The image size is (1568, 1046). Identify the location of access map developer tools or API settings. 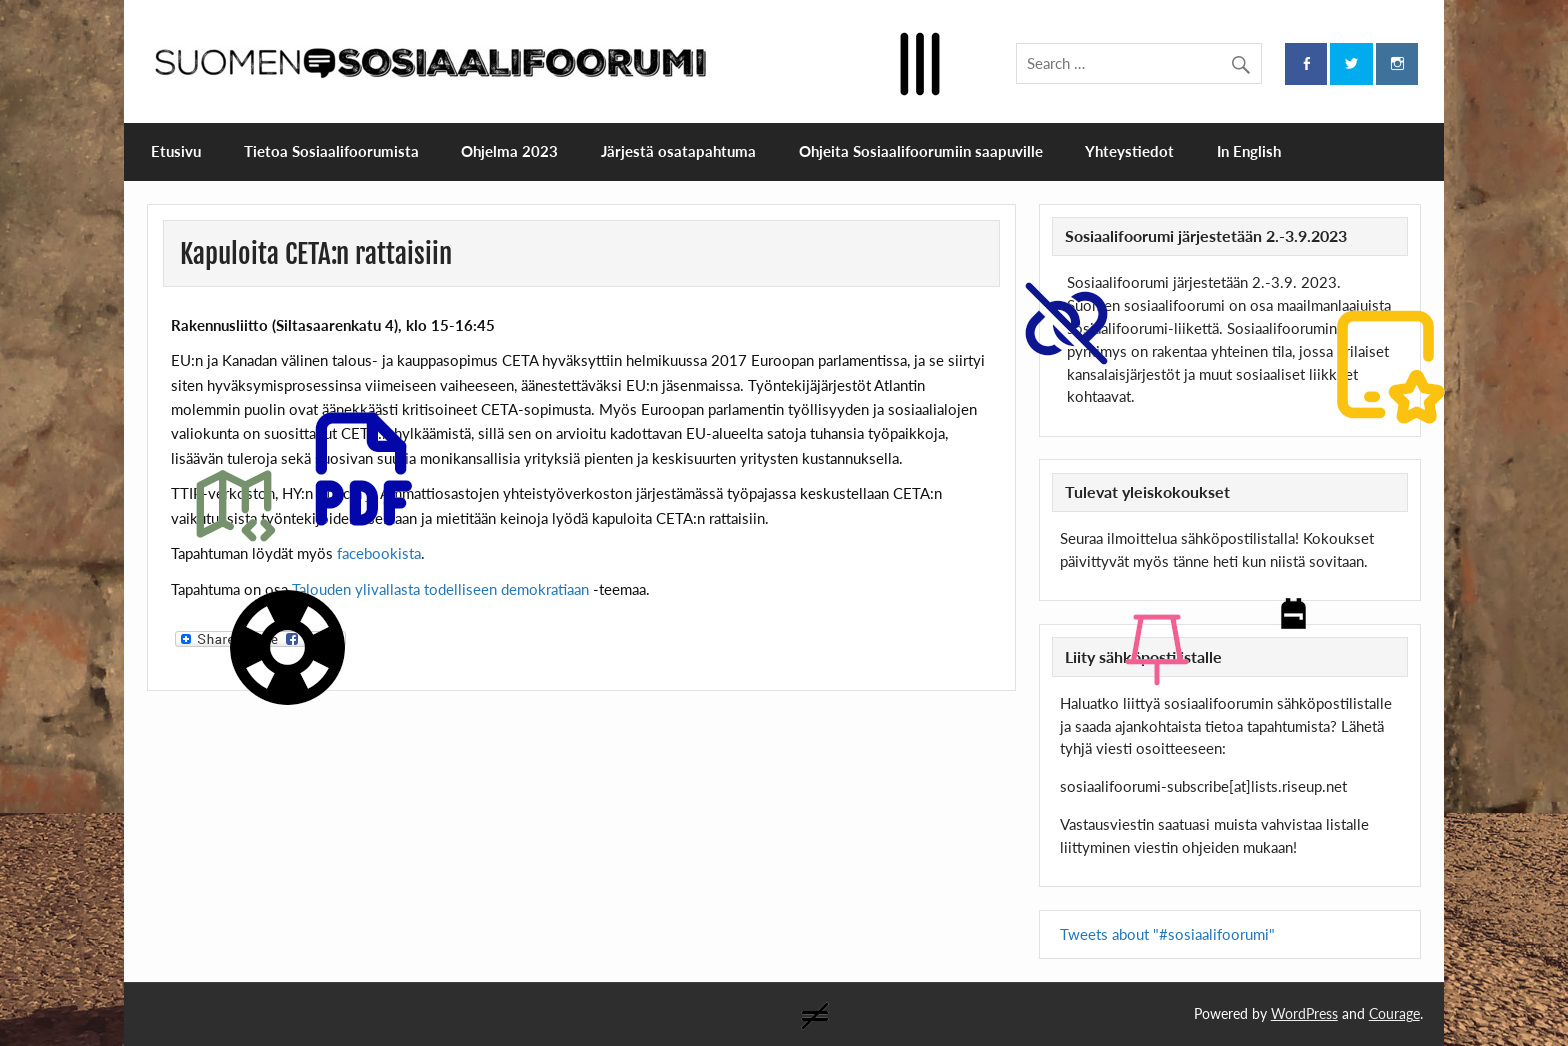
(234, 504).